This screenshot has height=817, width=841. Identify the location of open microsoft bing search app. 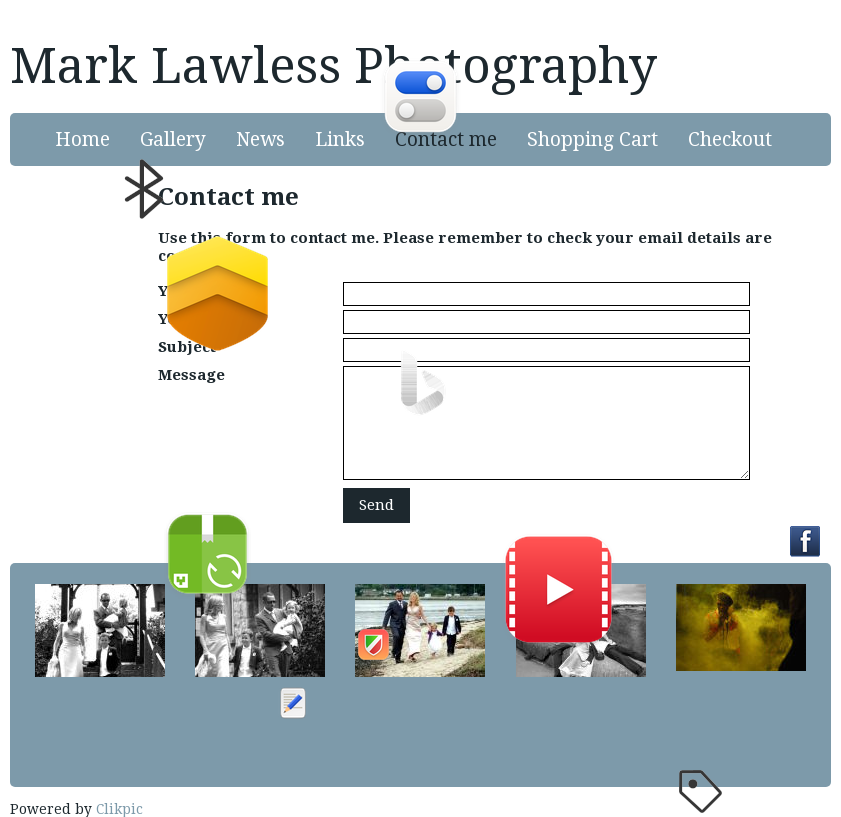
(423, 382).